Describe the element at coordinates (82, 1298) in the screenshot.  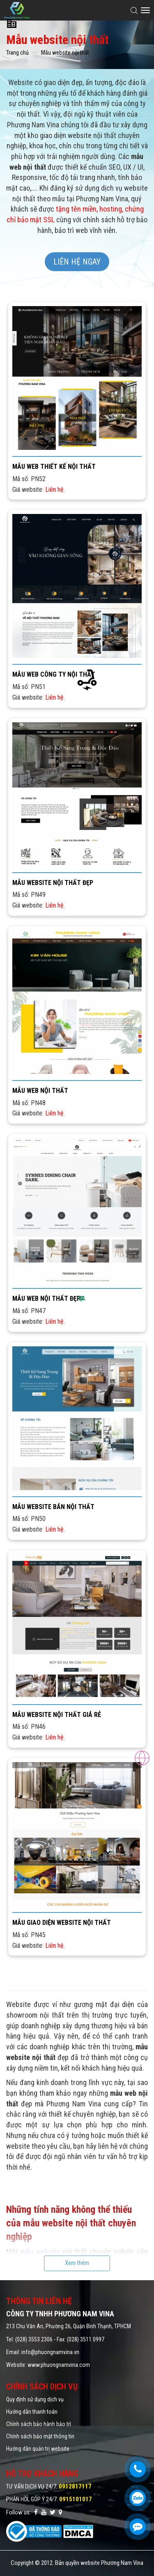
I see `view trailer or towing equipment options` at that location.